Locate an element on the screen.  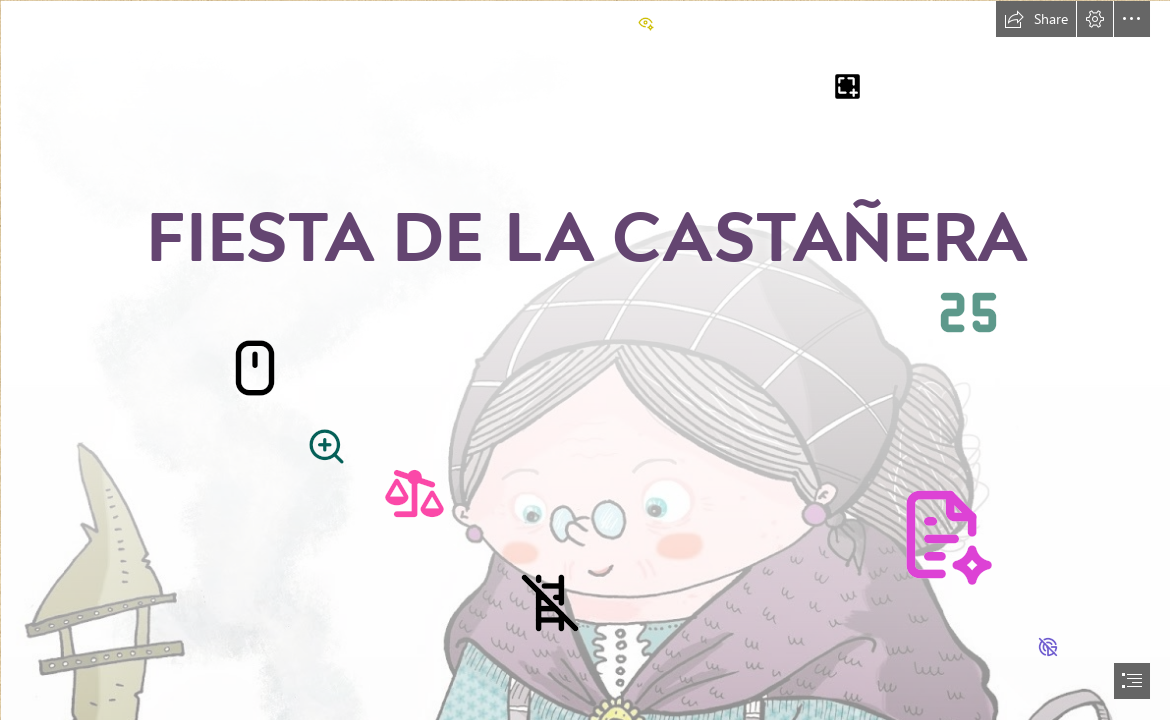
indicates 25 items or notifications is located at coordinates (968, 312).